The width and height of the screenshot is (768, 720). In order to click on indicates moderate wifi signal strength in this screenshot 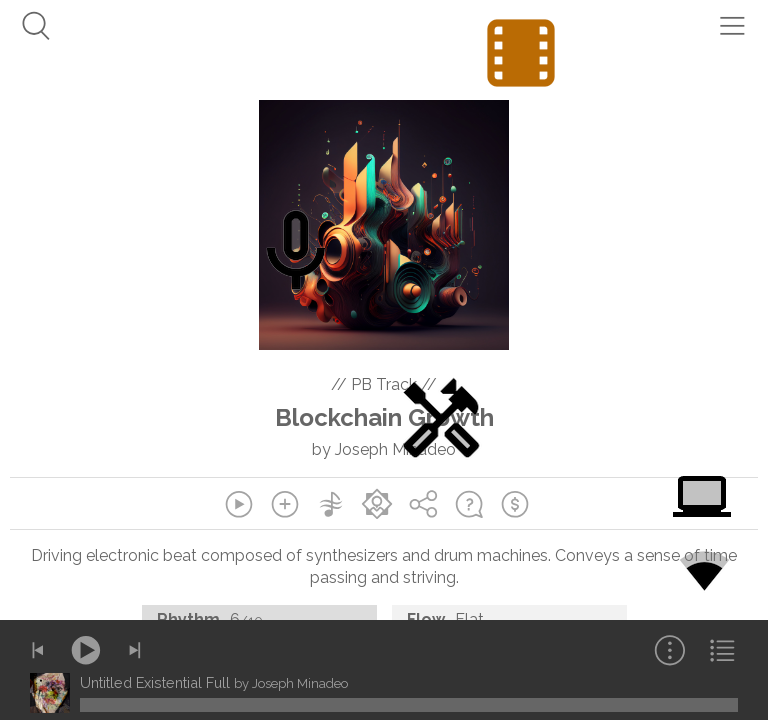, I will do `click(704, 570)`.